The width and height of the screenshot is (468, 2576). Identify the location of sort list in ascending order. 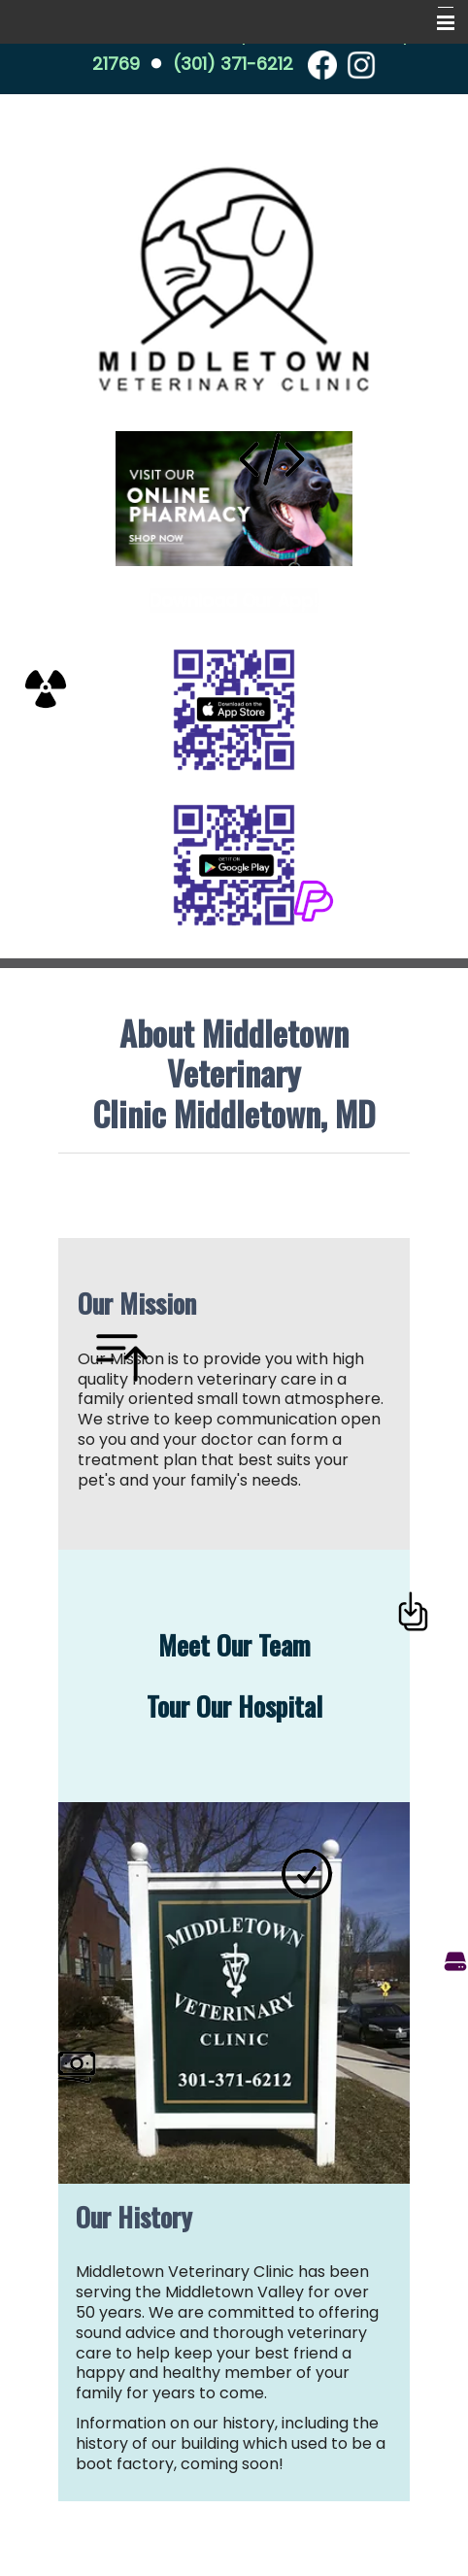
(121, 1355).